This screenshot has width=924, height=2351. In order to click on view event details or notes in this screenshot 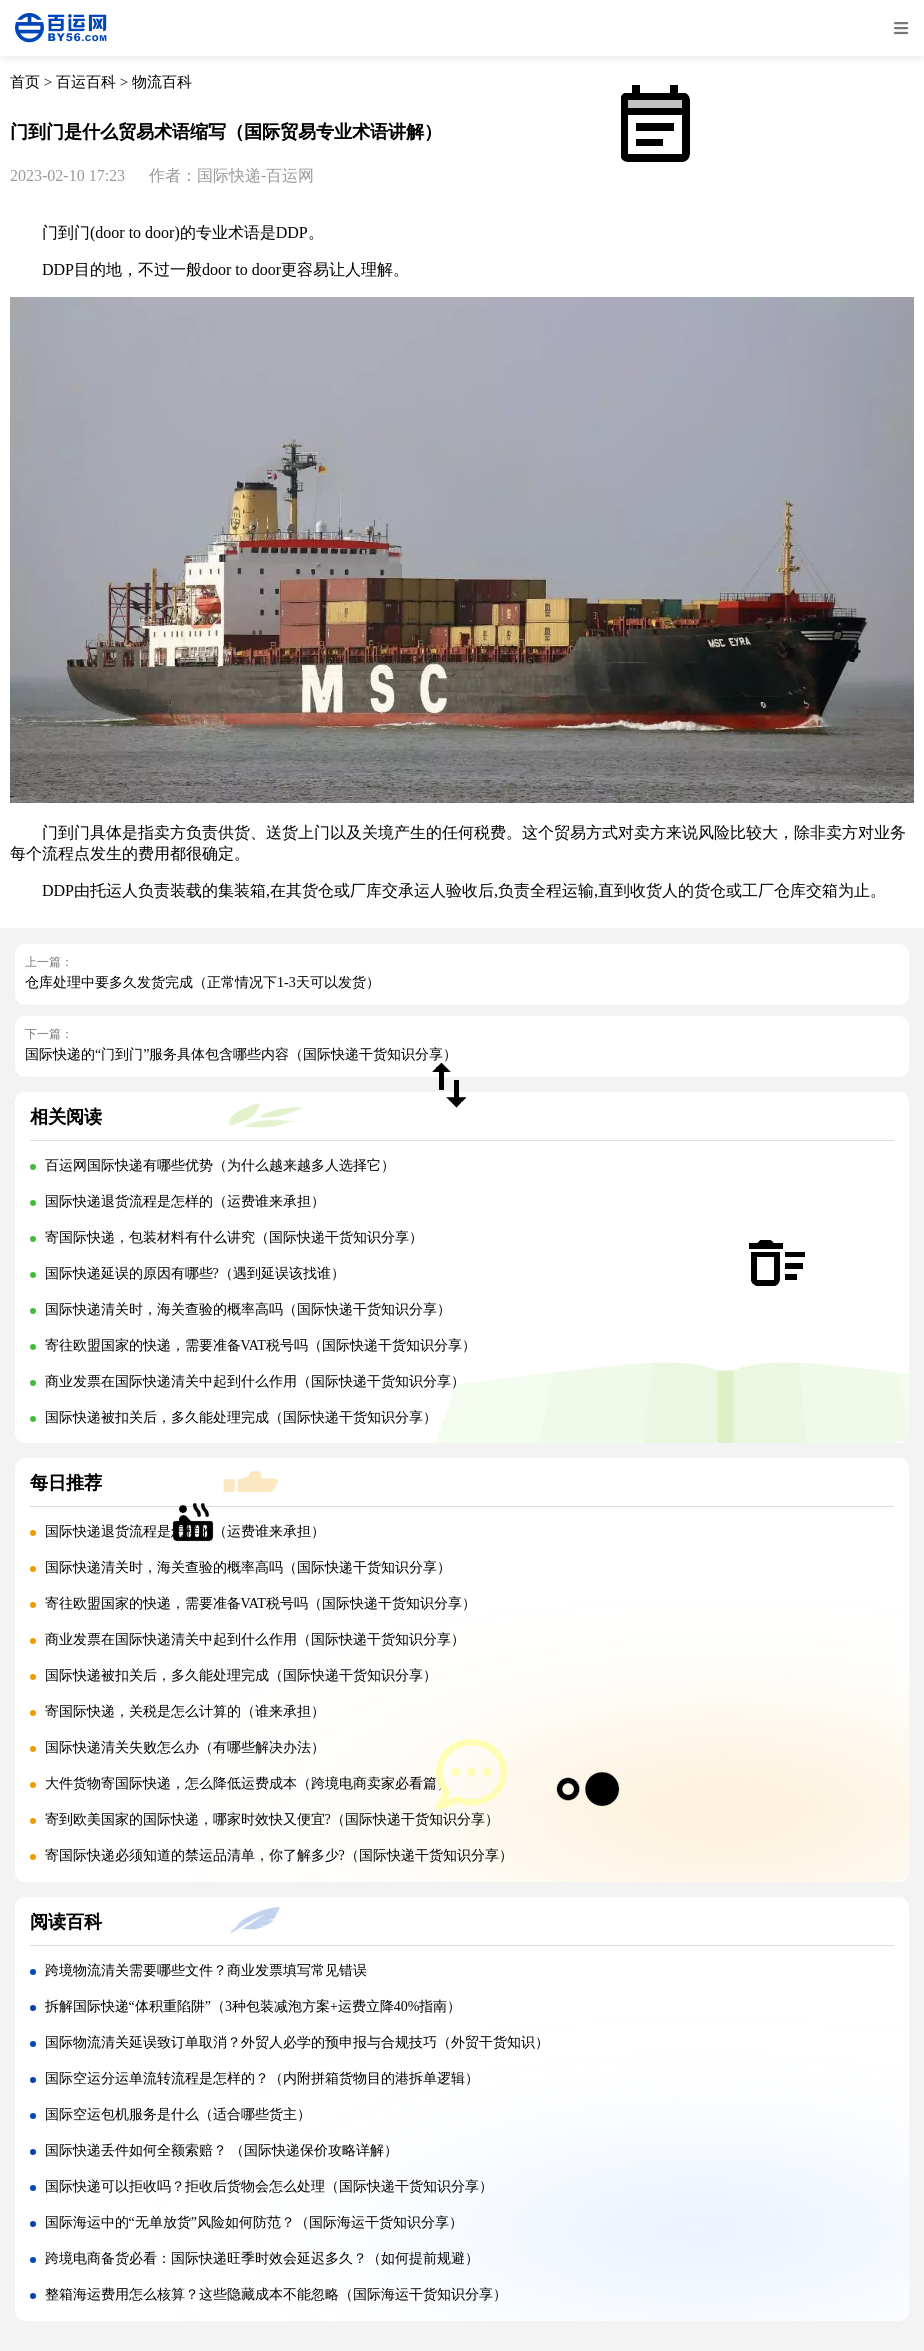, I will do `click(655, 127)`.